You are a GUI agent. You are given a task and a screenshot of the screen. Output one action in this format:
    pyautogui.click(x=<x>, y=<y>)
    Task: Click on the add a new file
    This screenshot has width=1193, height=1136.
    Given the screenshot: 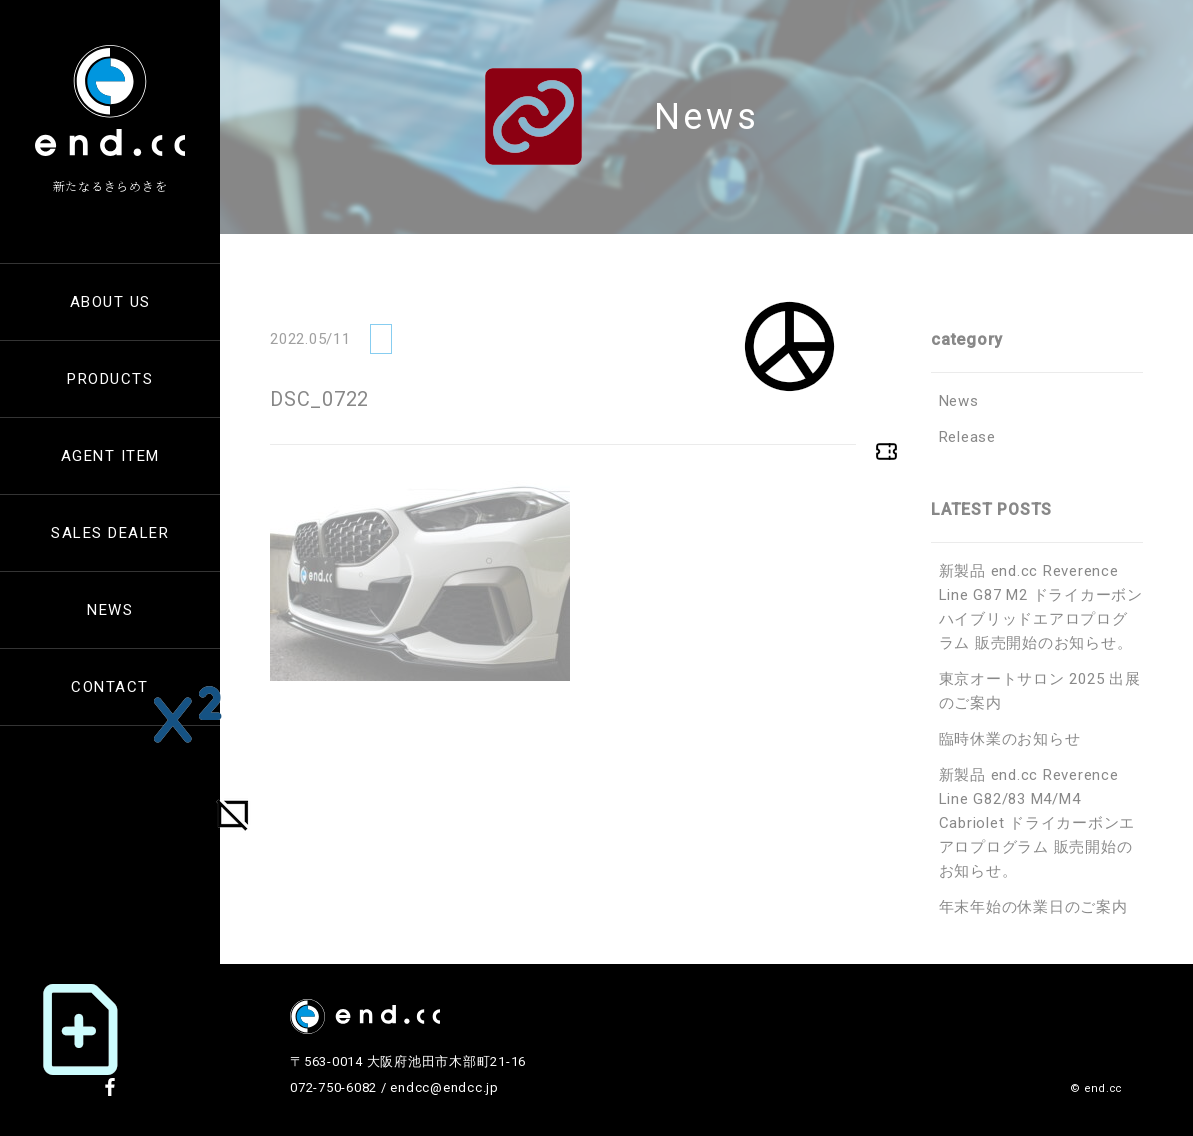 What is the action you would take?
    pyautogui.click(x=77, y=1029)
    